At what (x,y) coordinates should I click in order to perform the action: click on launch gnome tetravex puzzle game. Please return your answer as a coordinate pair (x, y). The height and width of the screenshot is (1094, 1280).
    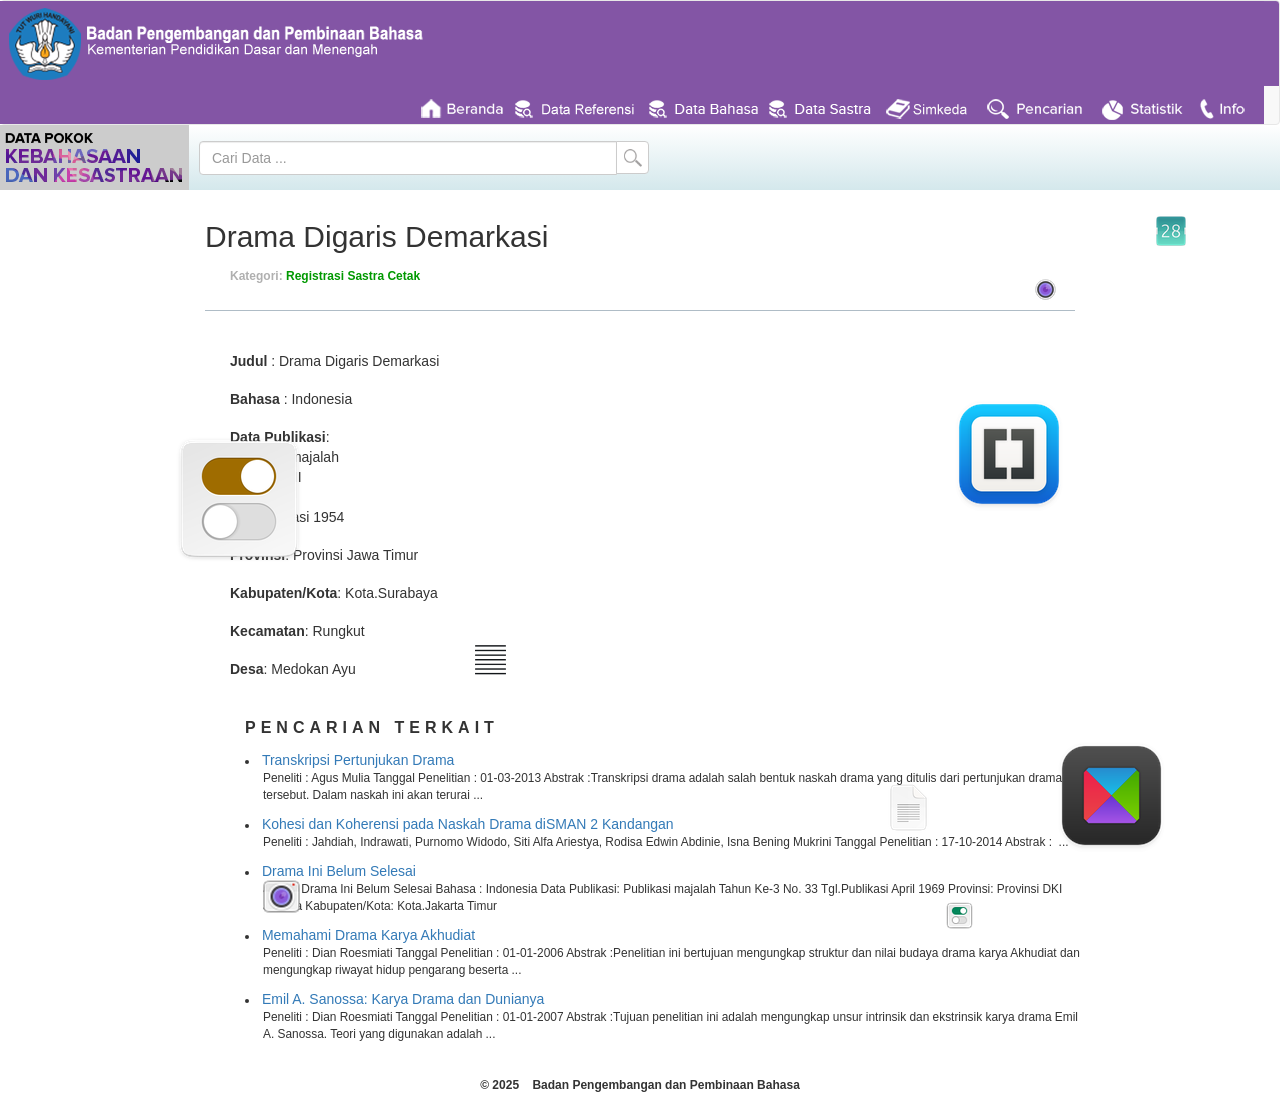
    Looking at the image, I should click on (1111, 795).